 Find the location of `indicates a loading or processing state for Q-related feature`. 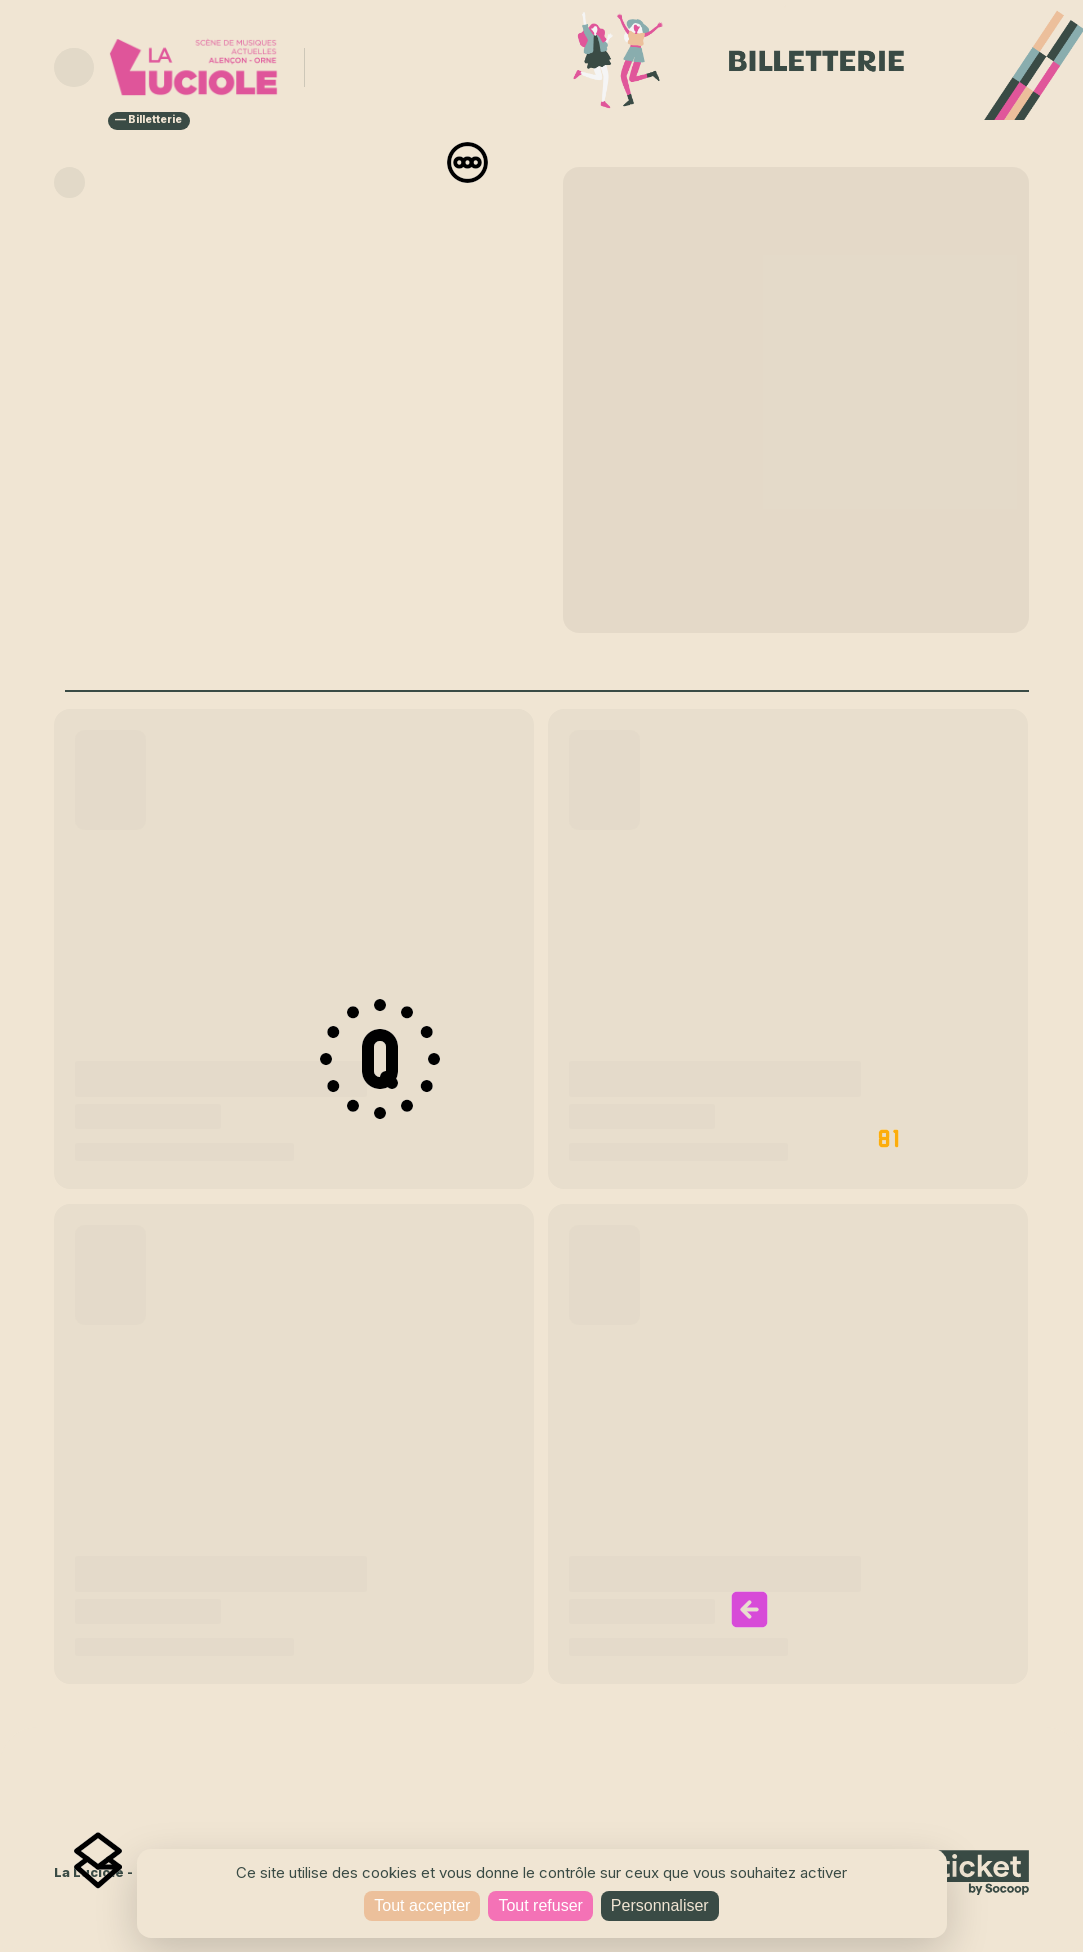

indicates a loading or processing state for Q-related feature is located at coordinates (380, 1059).